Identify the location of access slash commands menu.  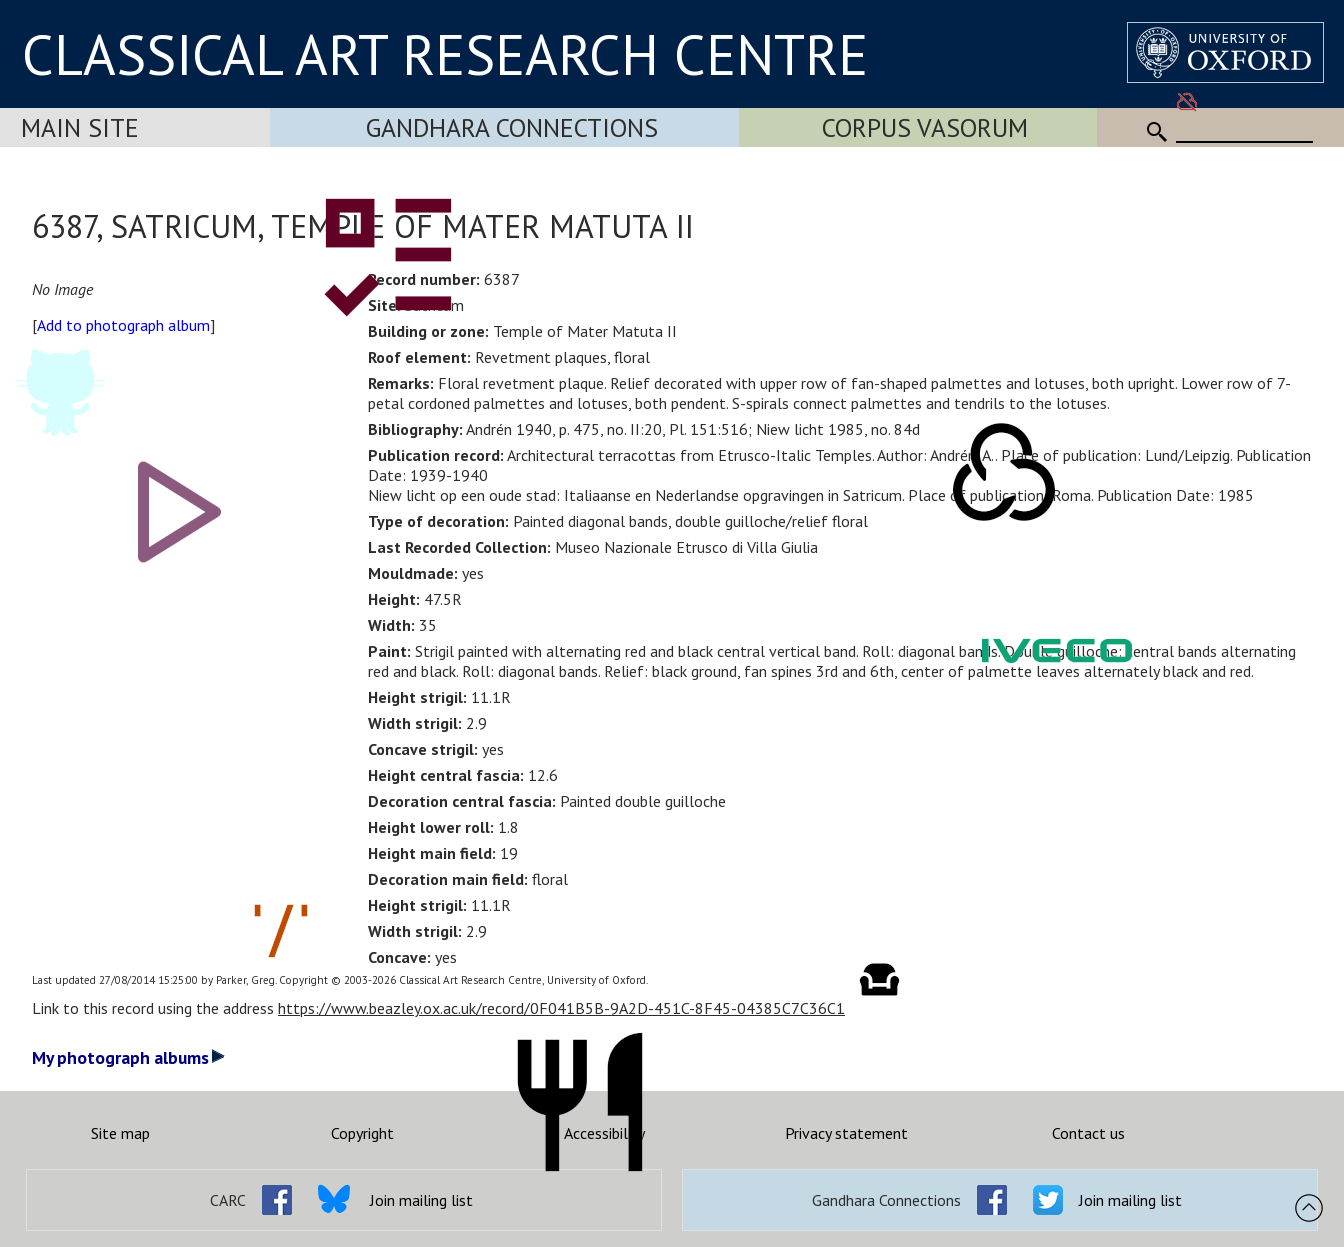
(281, 931).